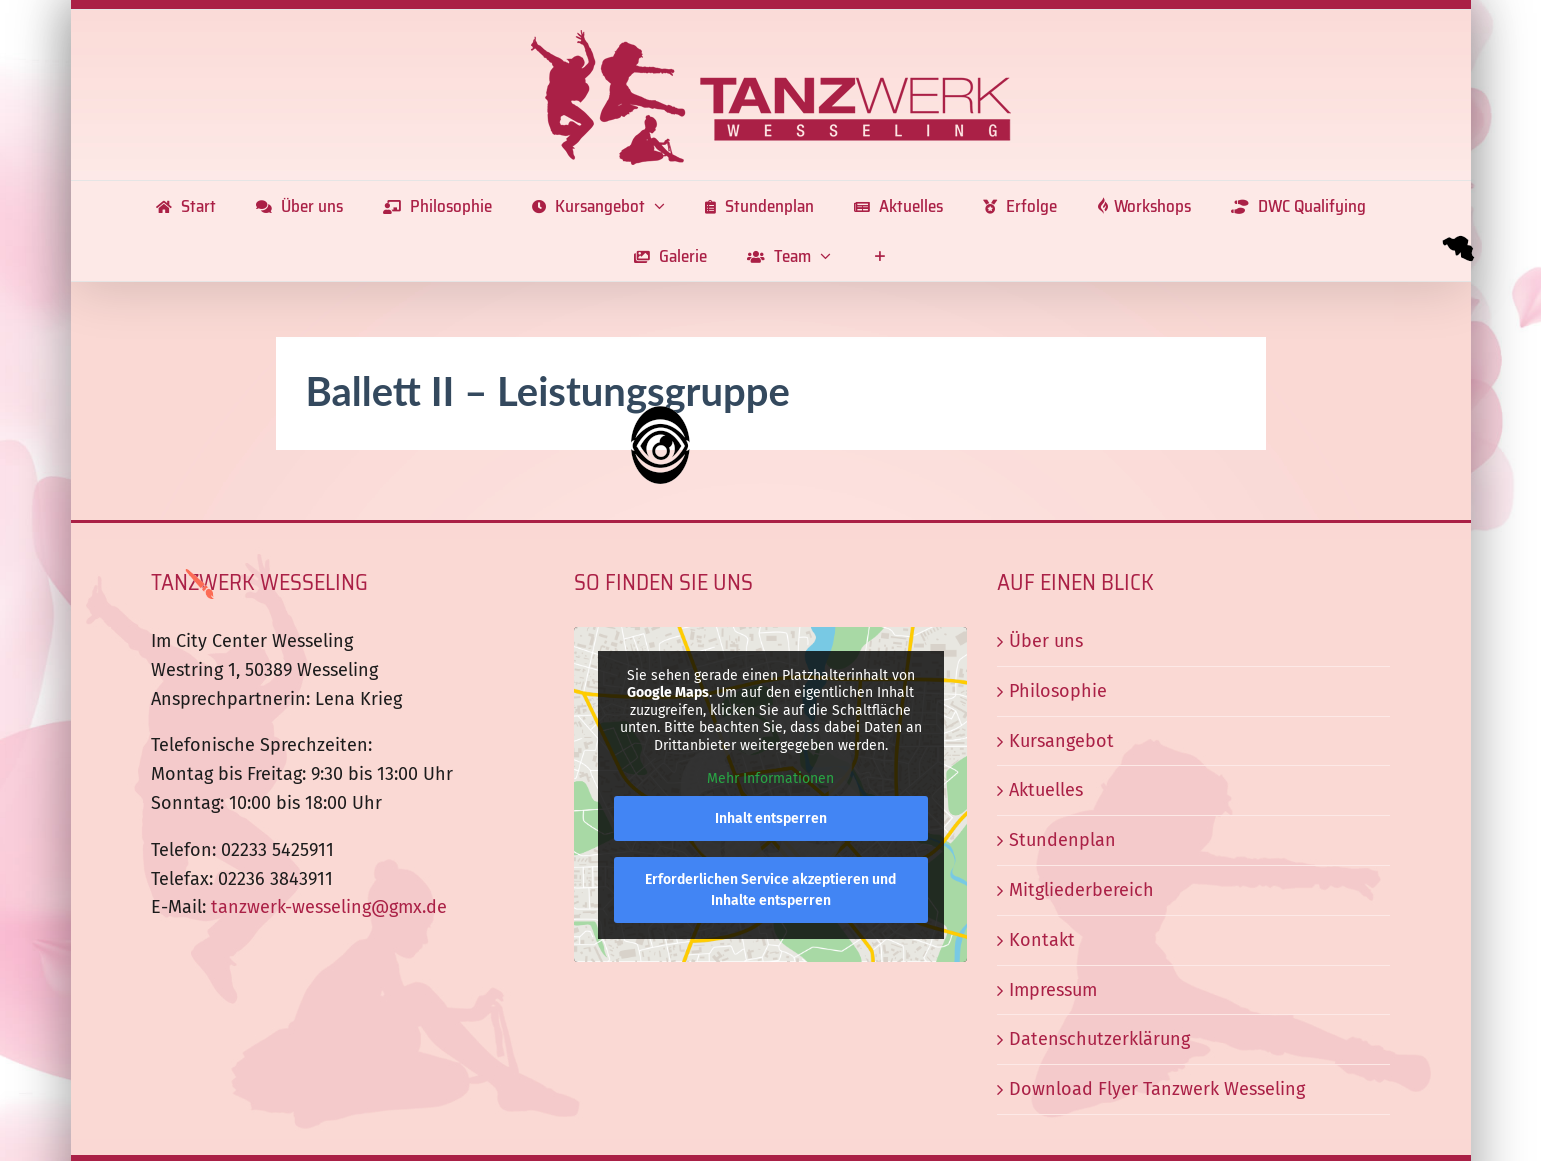 This screenshot has height=1161, width=1541. What do you see at coordinates (660, 445) in the screenshot?
I see `select cyclops character or creature type` at bounding box center [660, 445].